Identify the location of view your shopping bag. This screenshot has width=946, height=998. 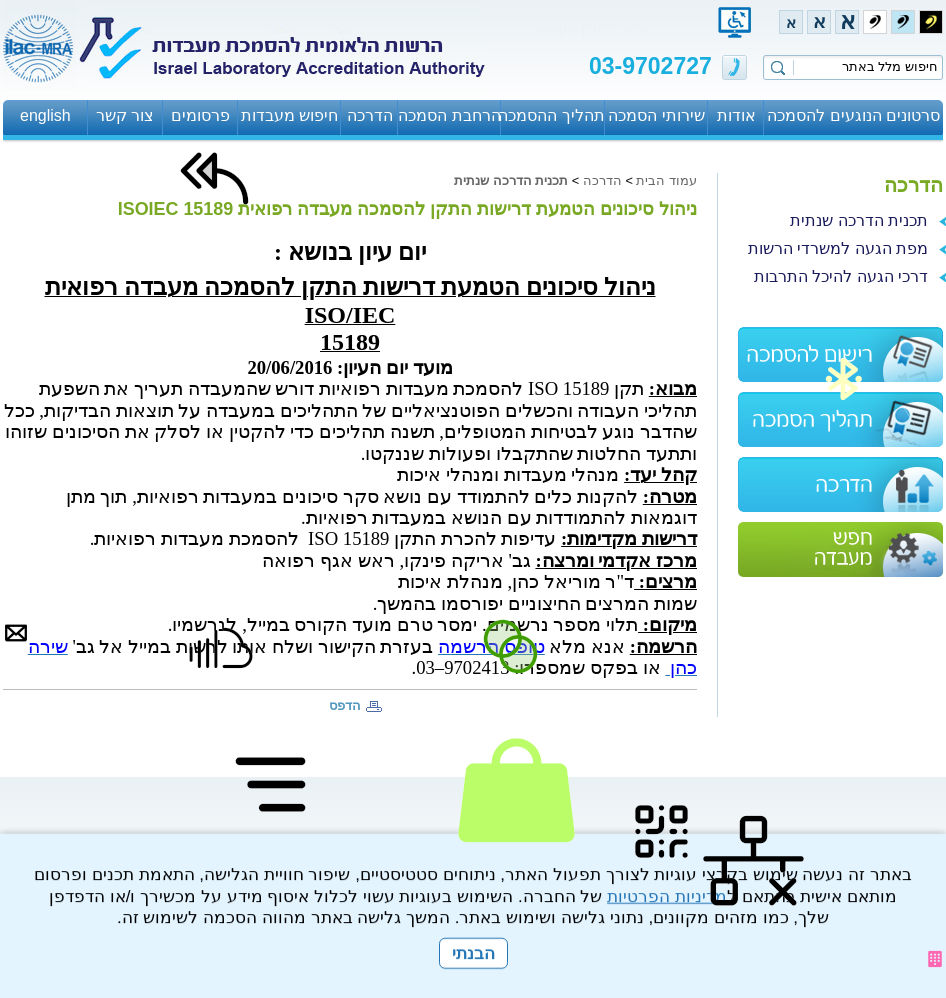
(516, 796).